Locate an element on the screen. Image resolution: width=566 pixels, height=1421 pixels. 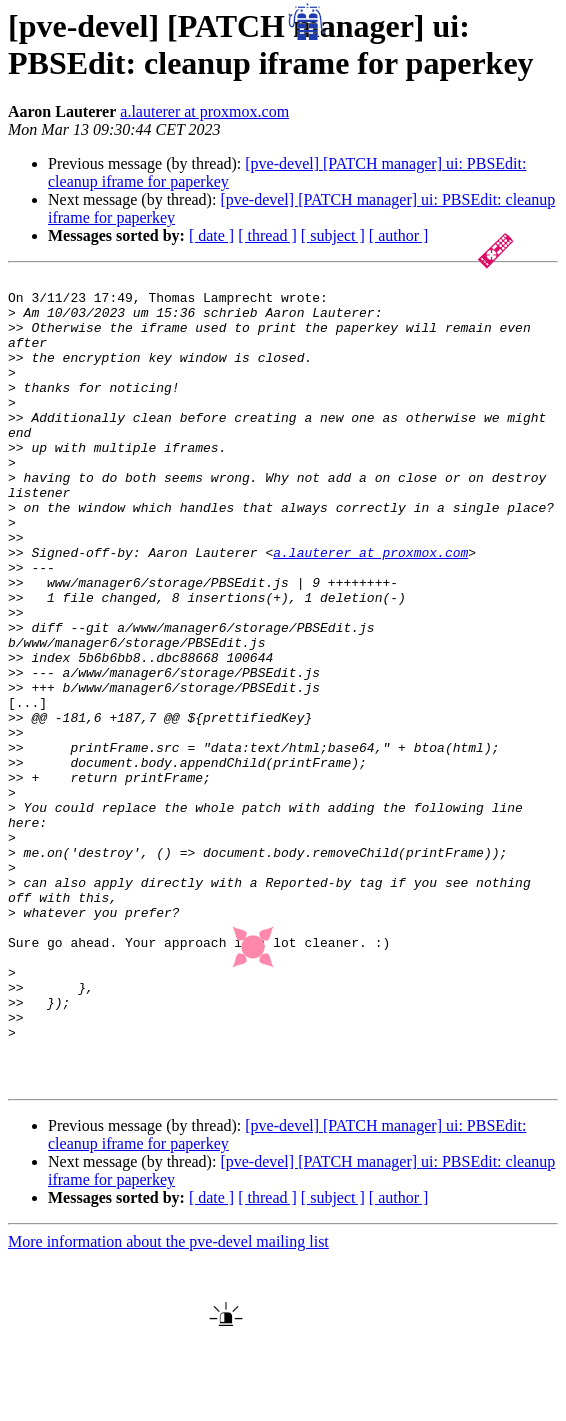
indicates an active alert or emergency notification is located at coordinates (226, 1314).